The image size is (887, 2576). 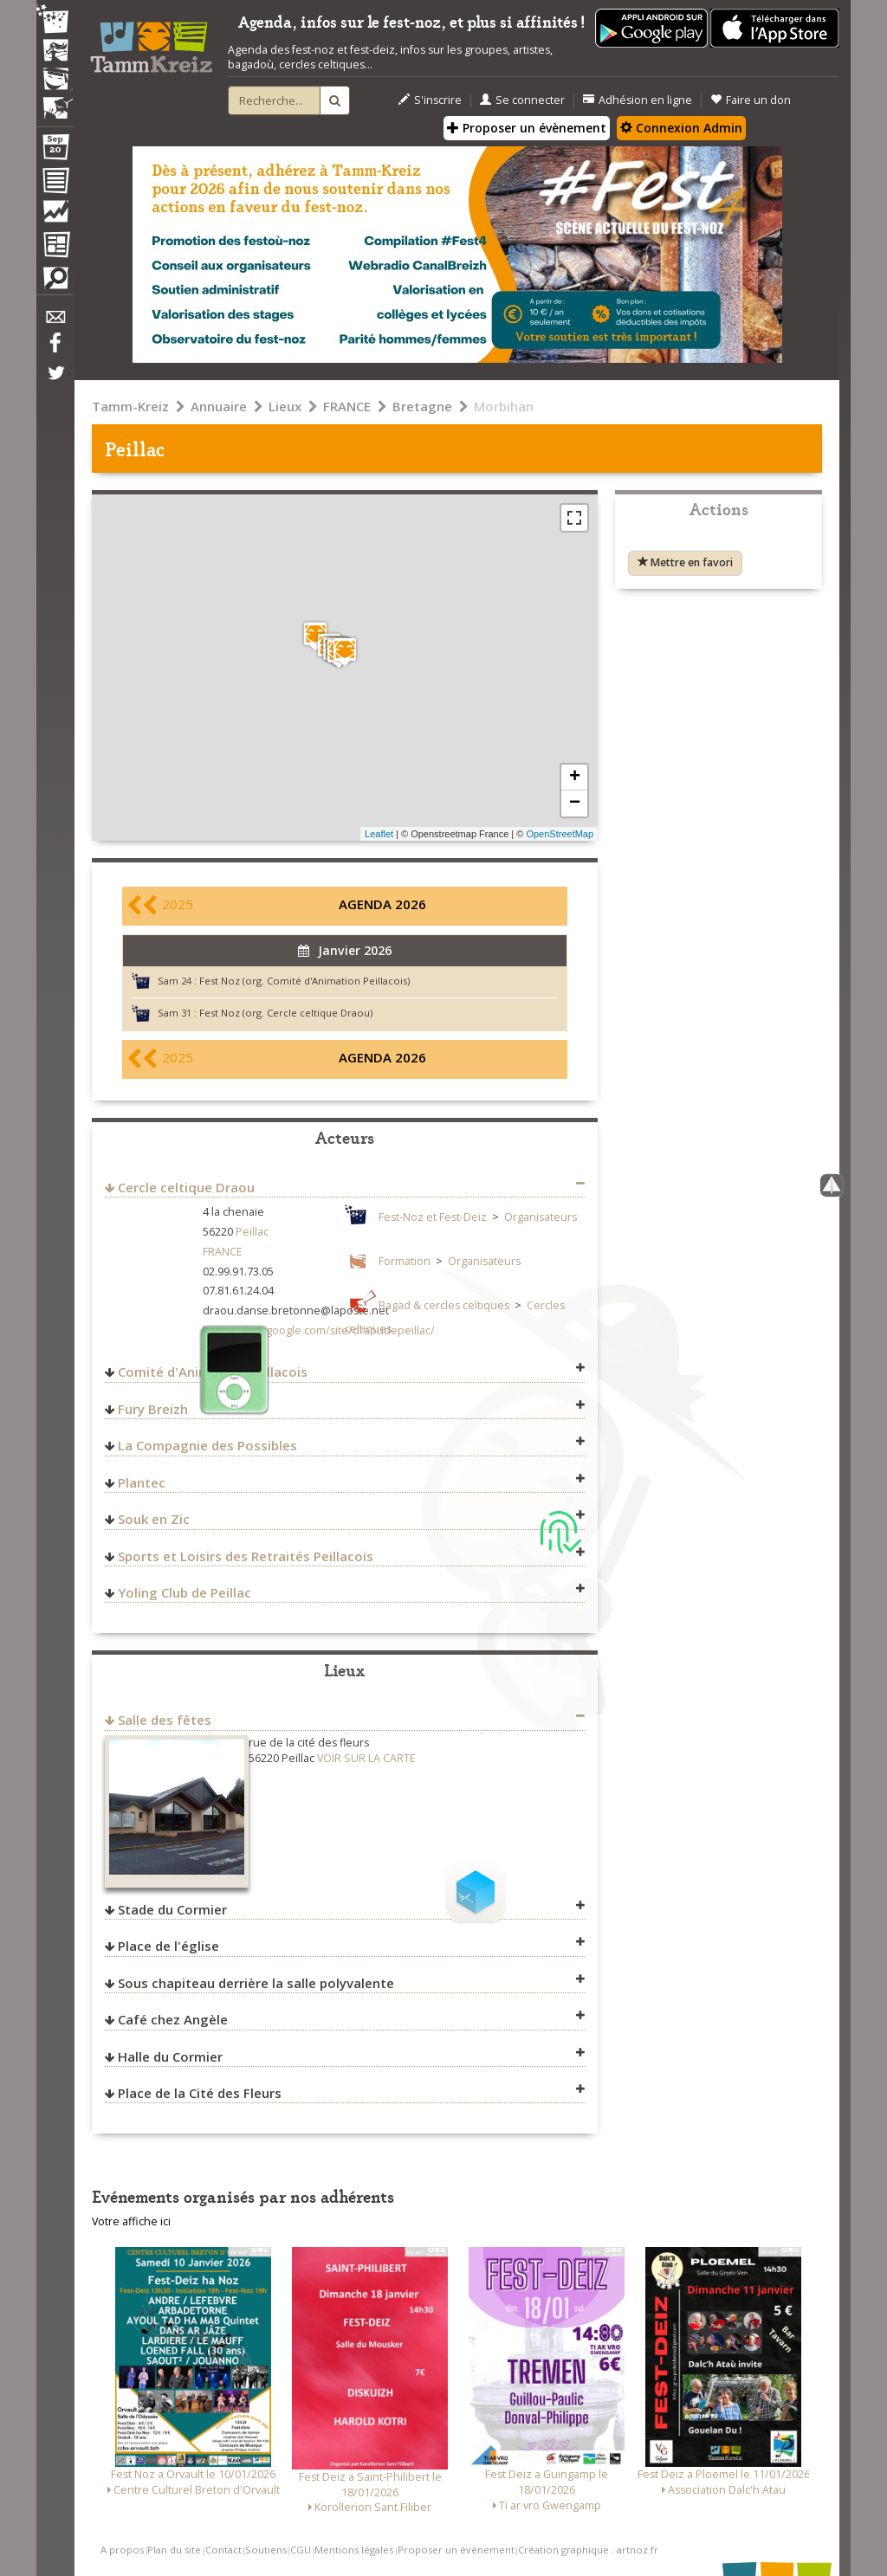 I want to click on fingerprint successfully recognized, so click(x=560, y=1532).